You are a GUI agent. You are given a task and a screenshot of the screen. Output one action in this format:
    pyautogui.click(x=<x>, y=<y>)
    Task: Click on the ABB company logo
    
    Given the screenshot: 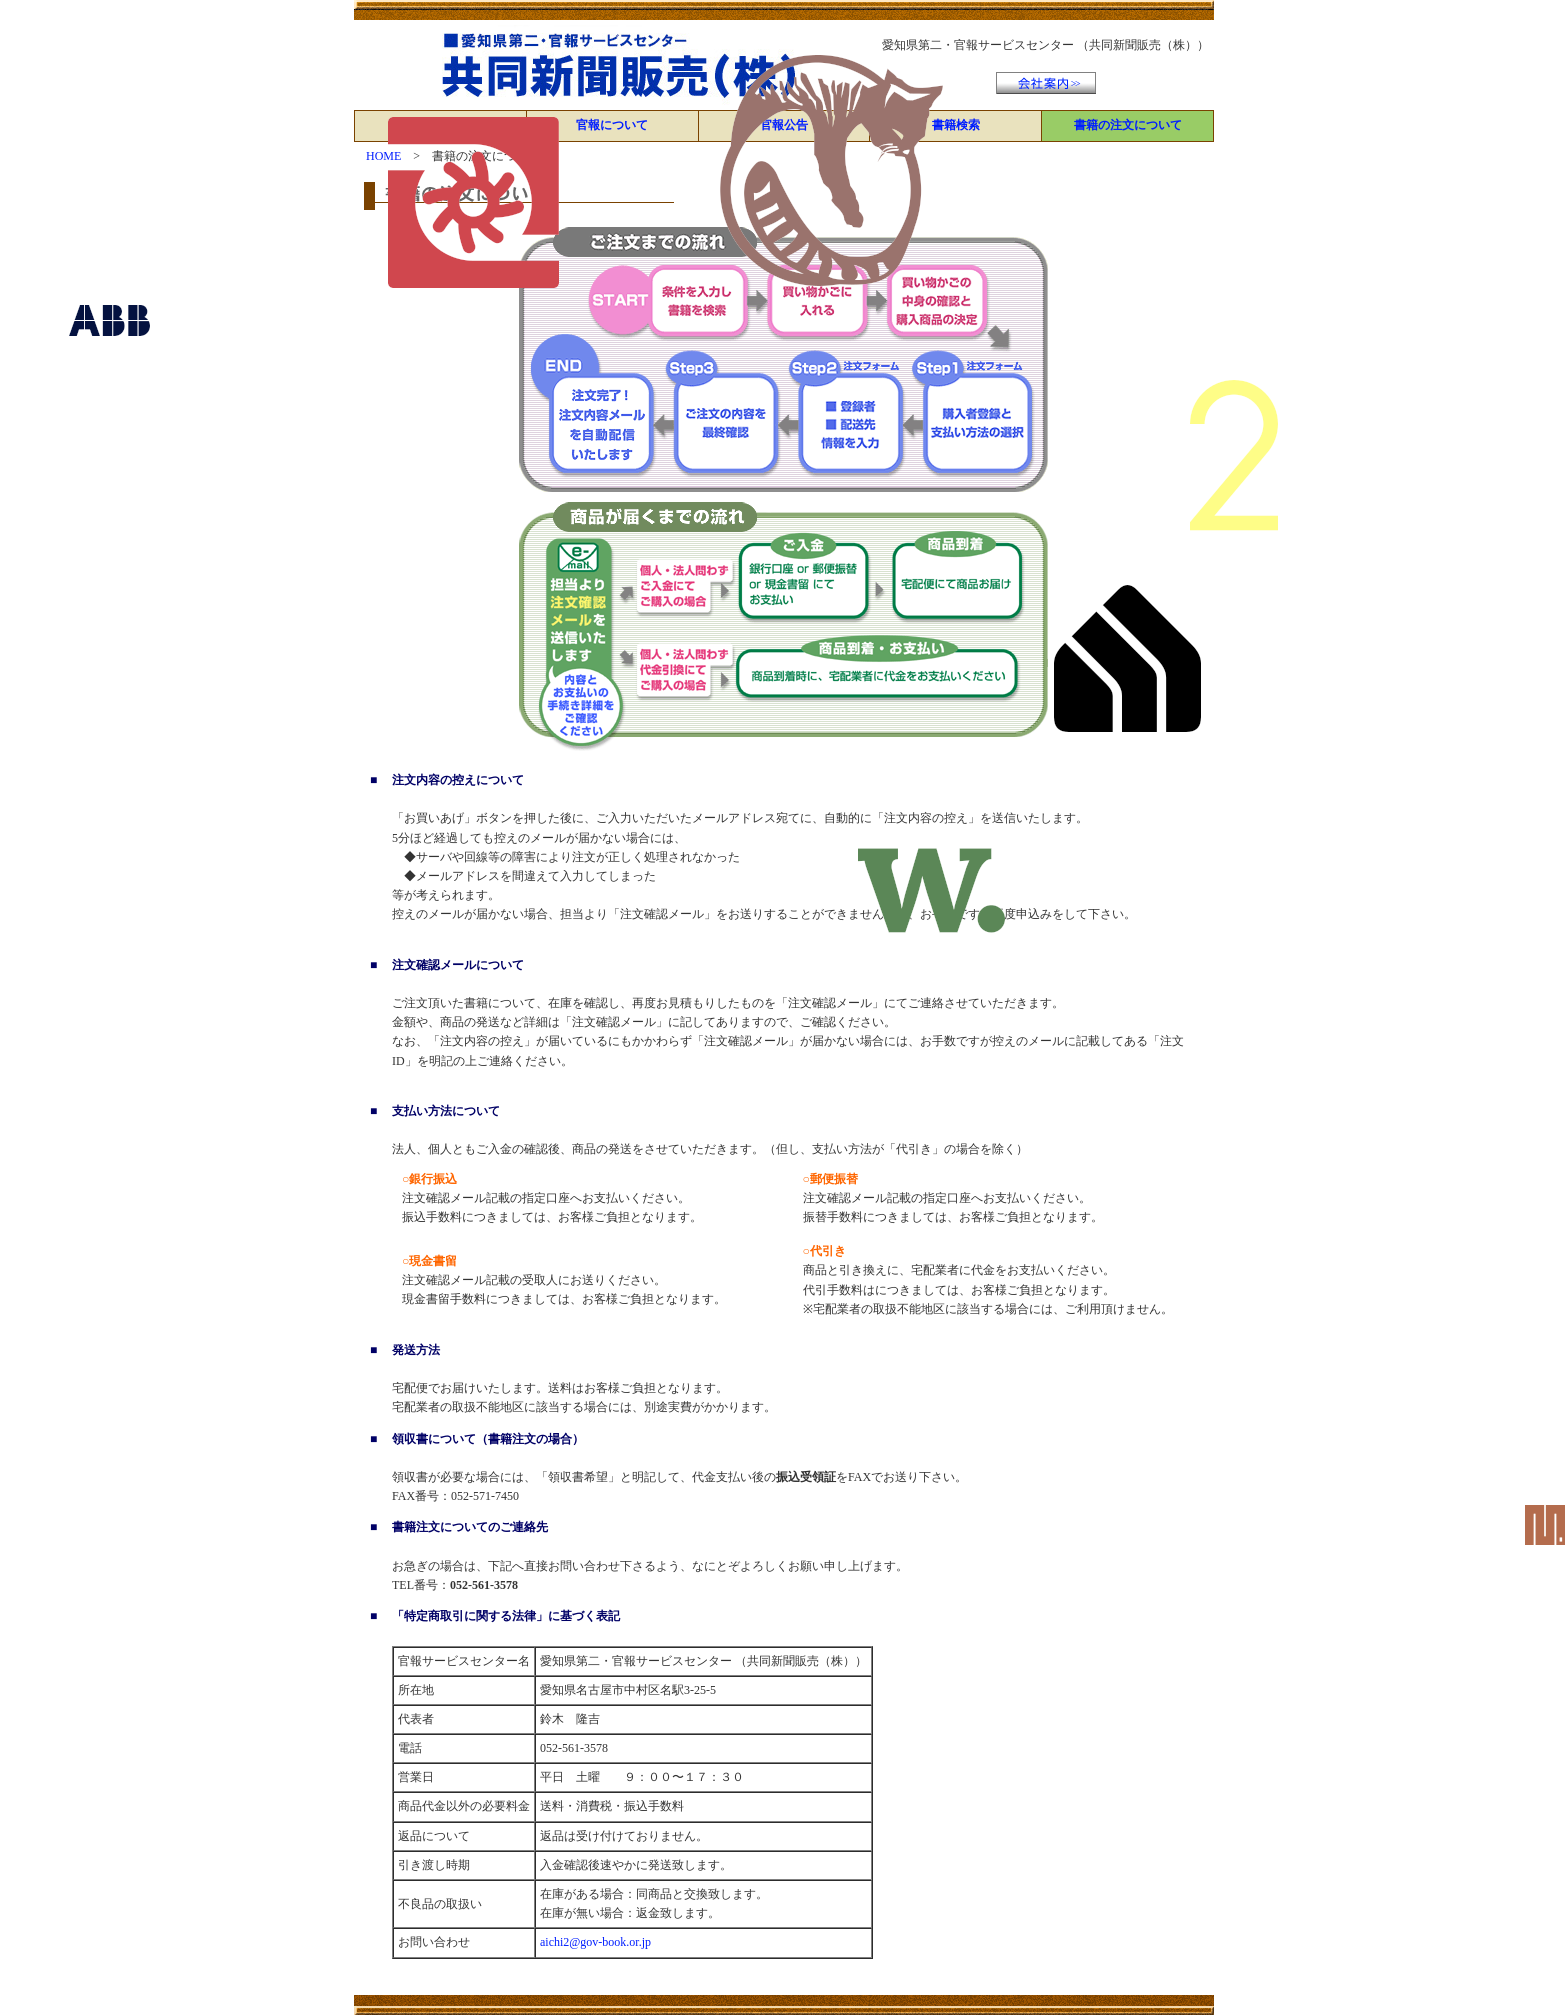 What is the action you would take?
    pyautogui.click(x=109, y=320)
    